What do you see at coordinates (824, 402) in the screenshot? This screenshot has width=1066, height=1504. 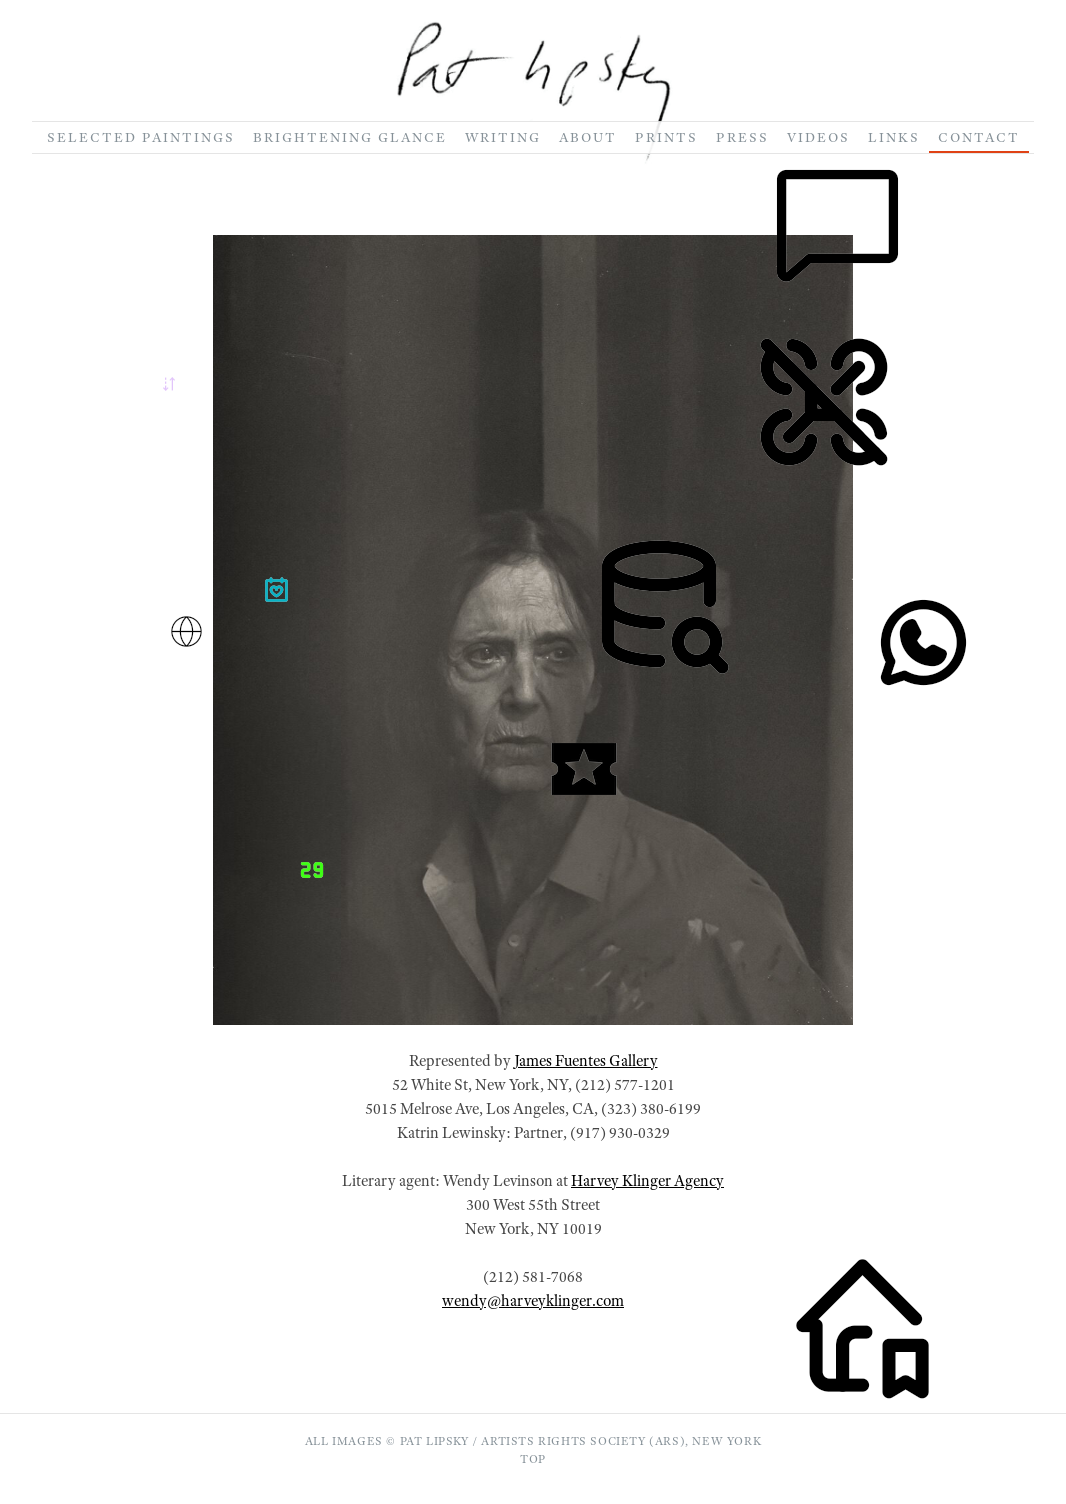 I see `drone connectivity disabled` at bounding box center [824, 402].